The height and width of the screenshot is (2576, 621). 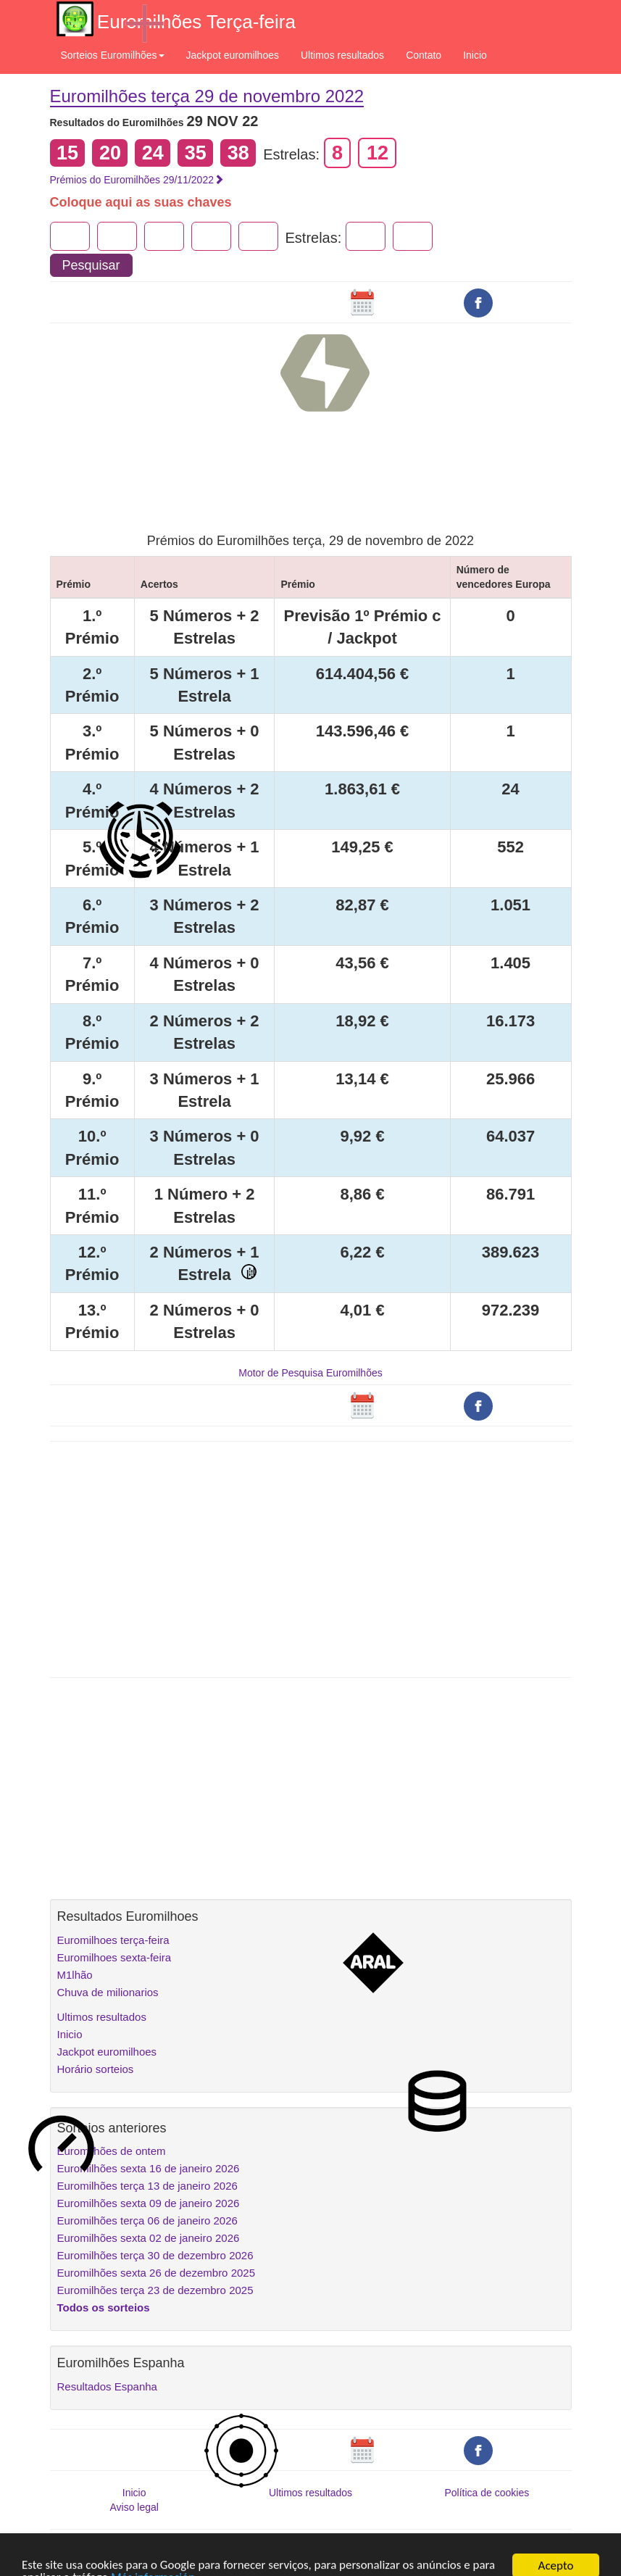 I want to click on KDE Neon Linux distribution logo, so click(x=241, y=2451).